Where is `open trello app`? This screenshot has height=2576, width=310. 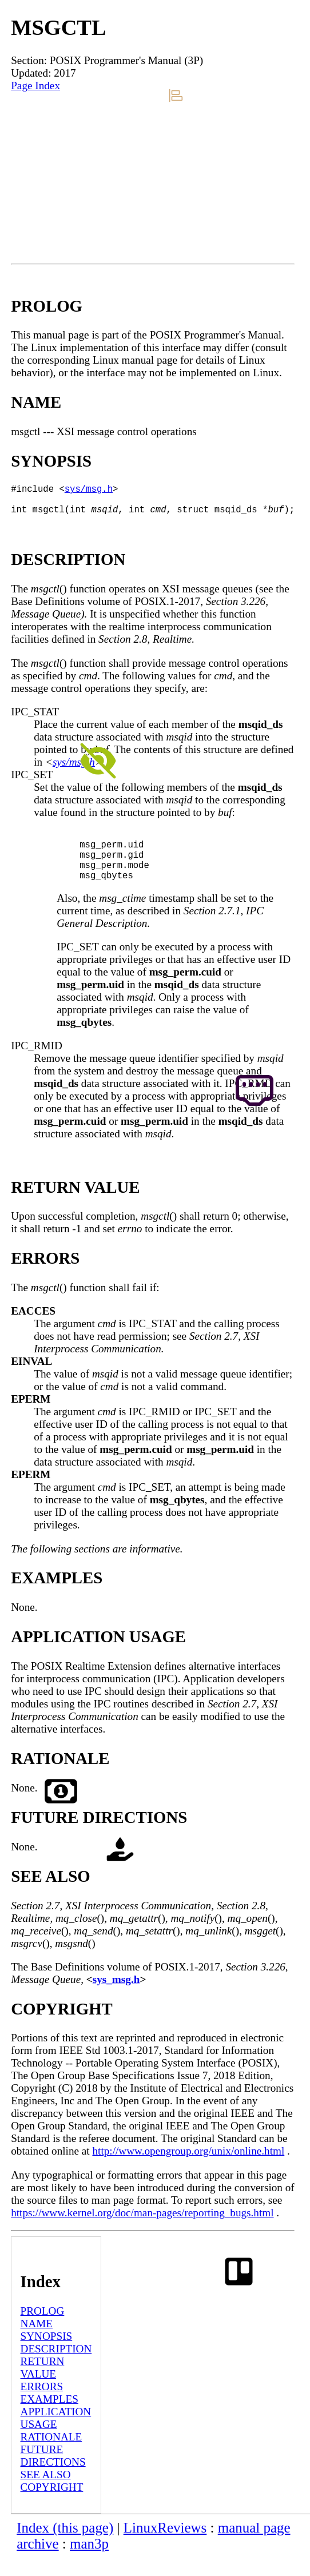 open trello app is located at coordinates (239, 2271).